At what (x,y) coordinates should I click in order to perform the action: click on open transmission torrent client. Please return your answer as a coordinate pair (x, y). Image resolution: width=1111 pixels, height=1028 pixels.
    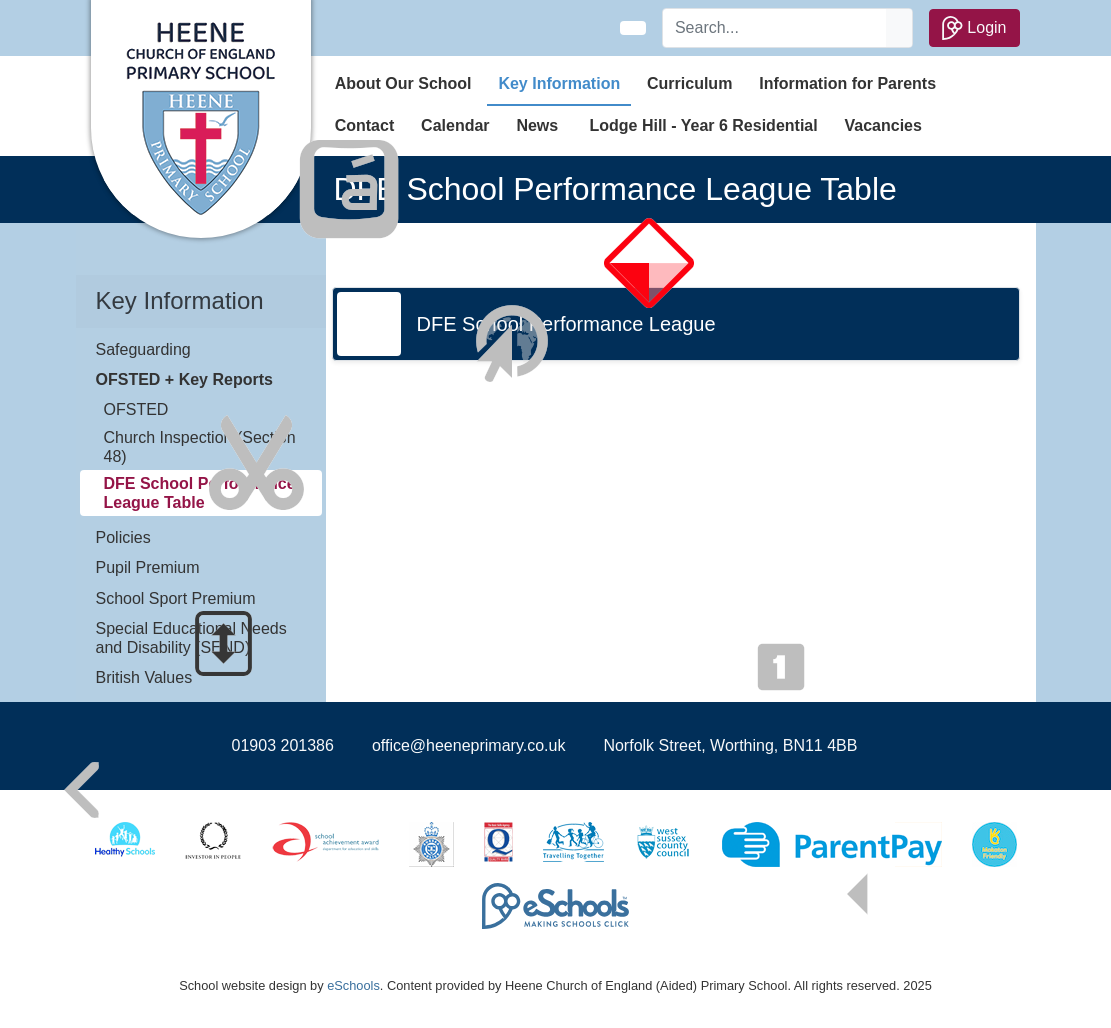
    Looking at the image, I should click on (223, 643).